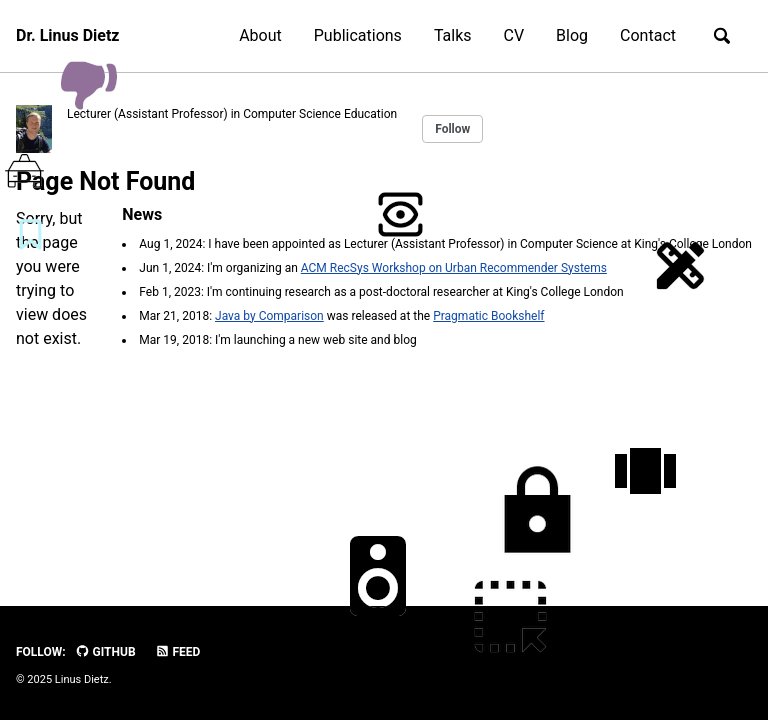  Describe the element at coordinates (89, 83) in the screenshot. I see `dislike or downvote content` at that location.